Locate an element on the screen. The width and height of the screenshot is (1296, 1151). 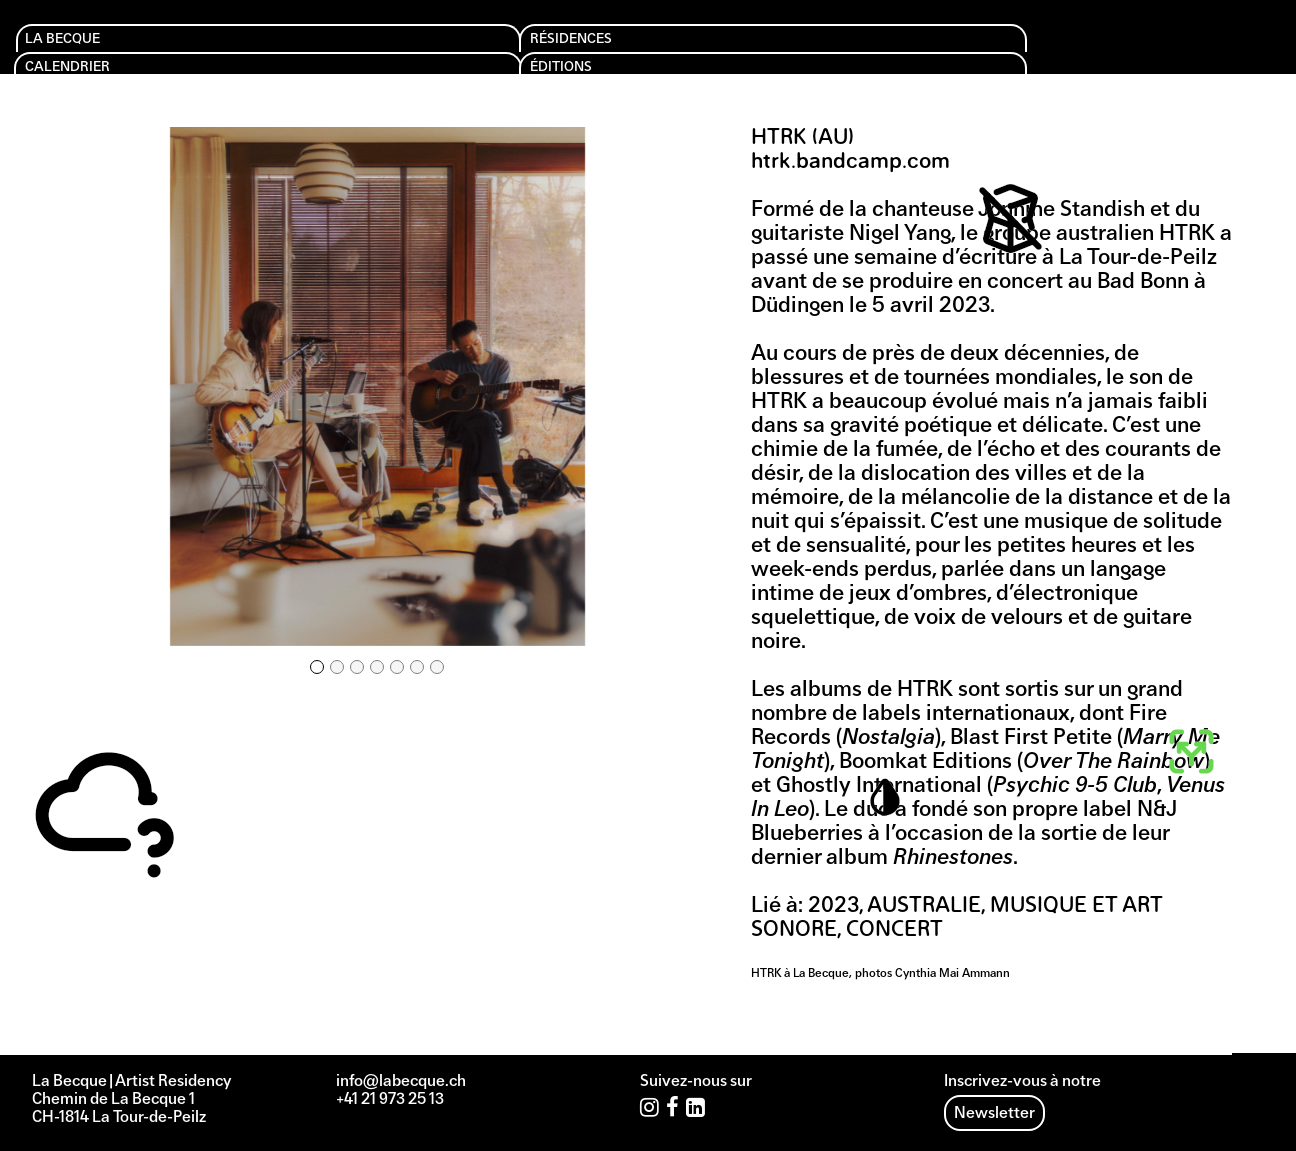
adjust opacity or transparency level is located at coordinates (885, 797).